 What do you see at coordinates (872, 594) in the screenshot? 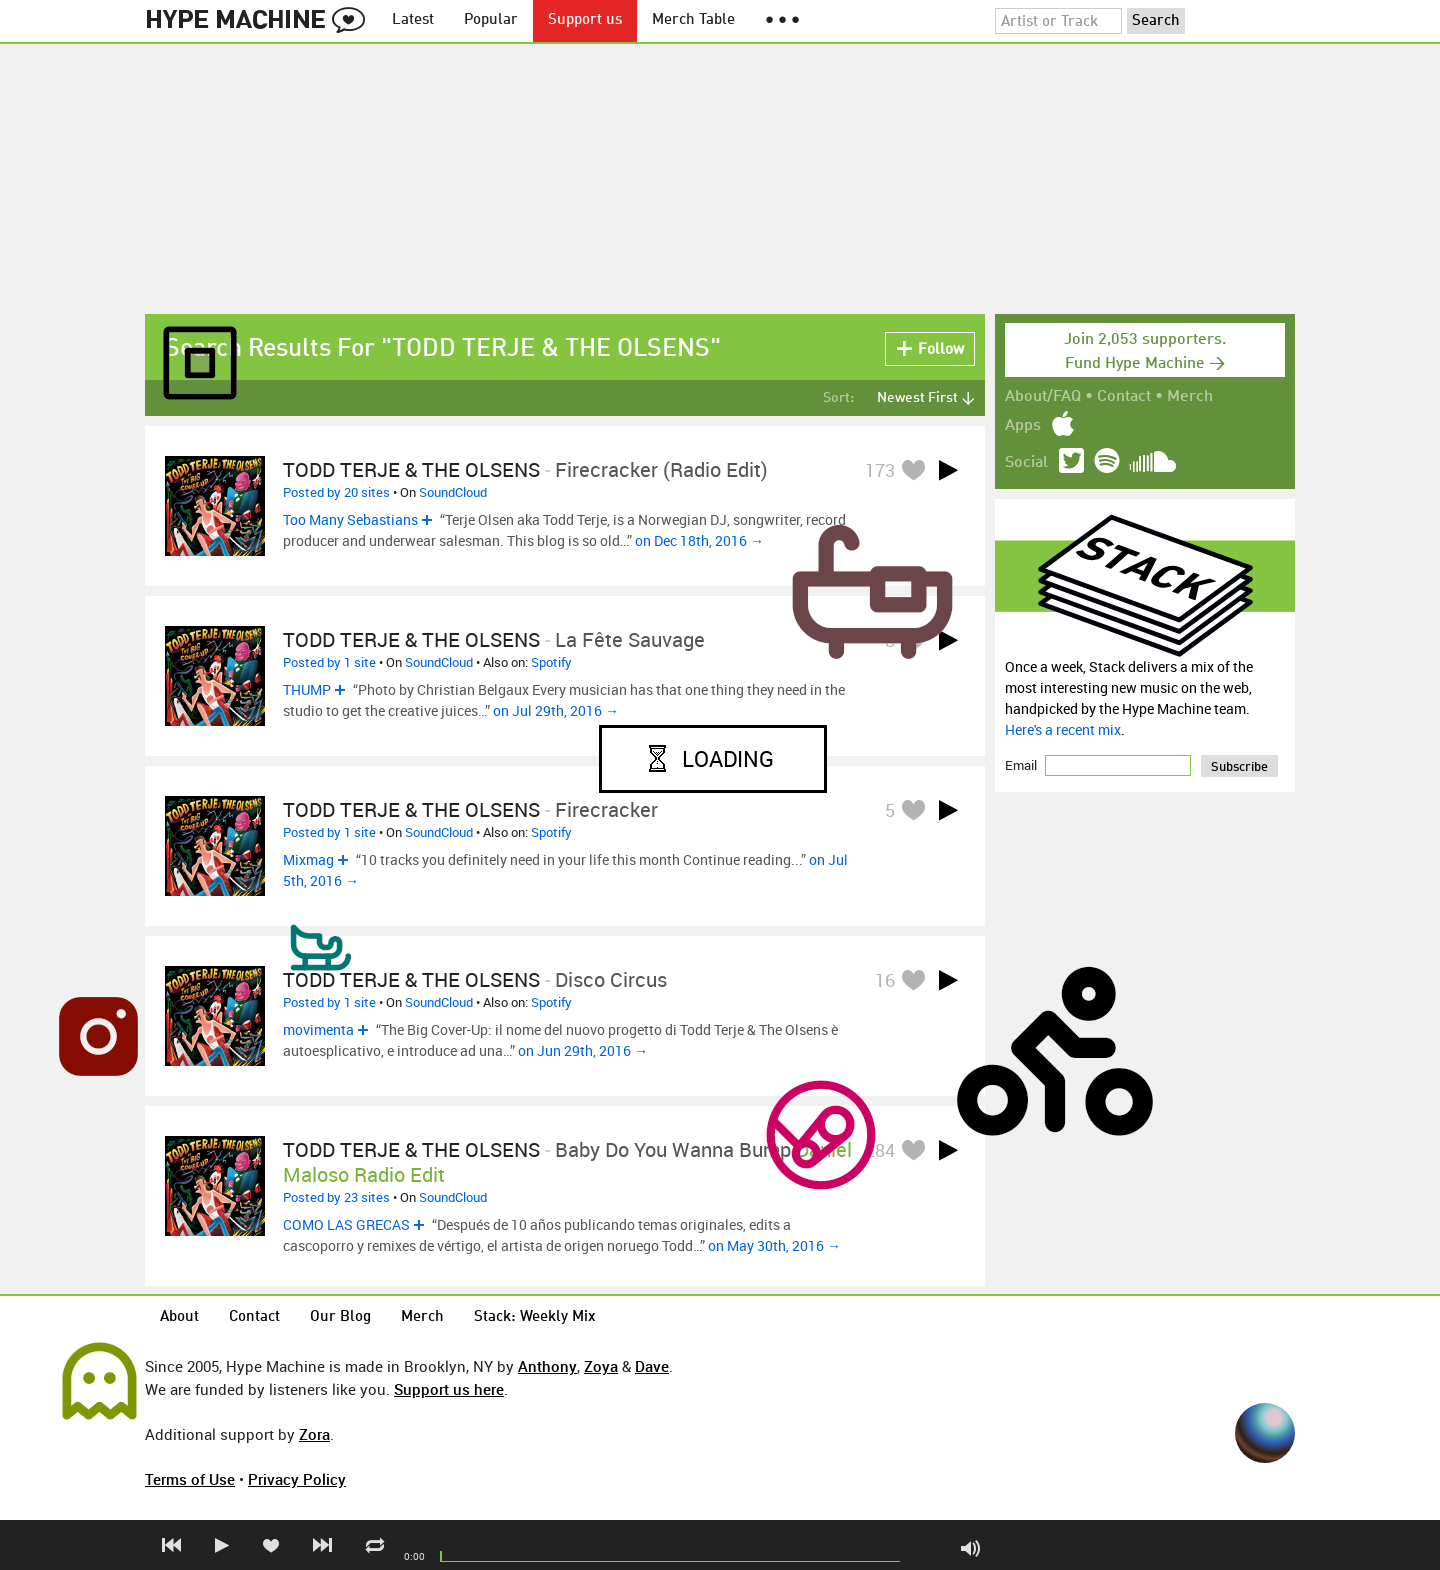
I see `indicates bathroom amenities available` at bounding box center [872, 594].